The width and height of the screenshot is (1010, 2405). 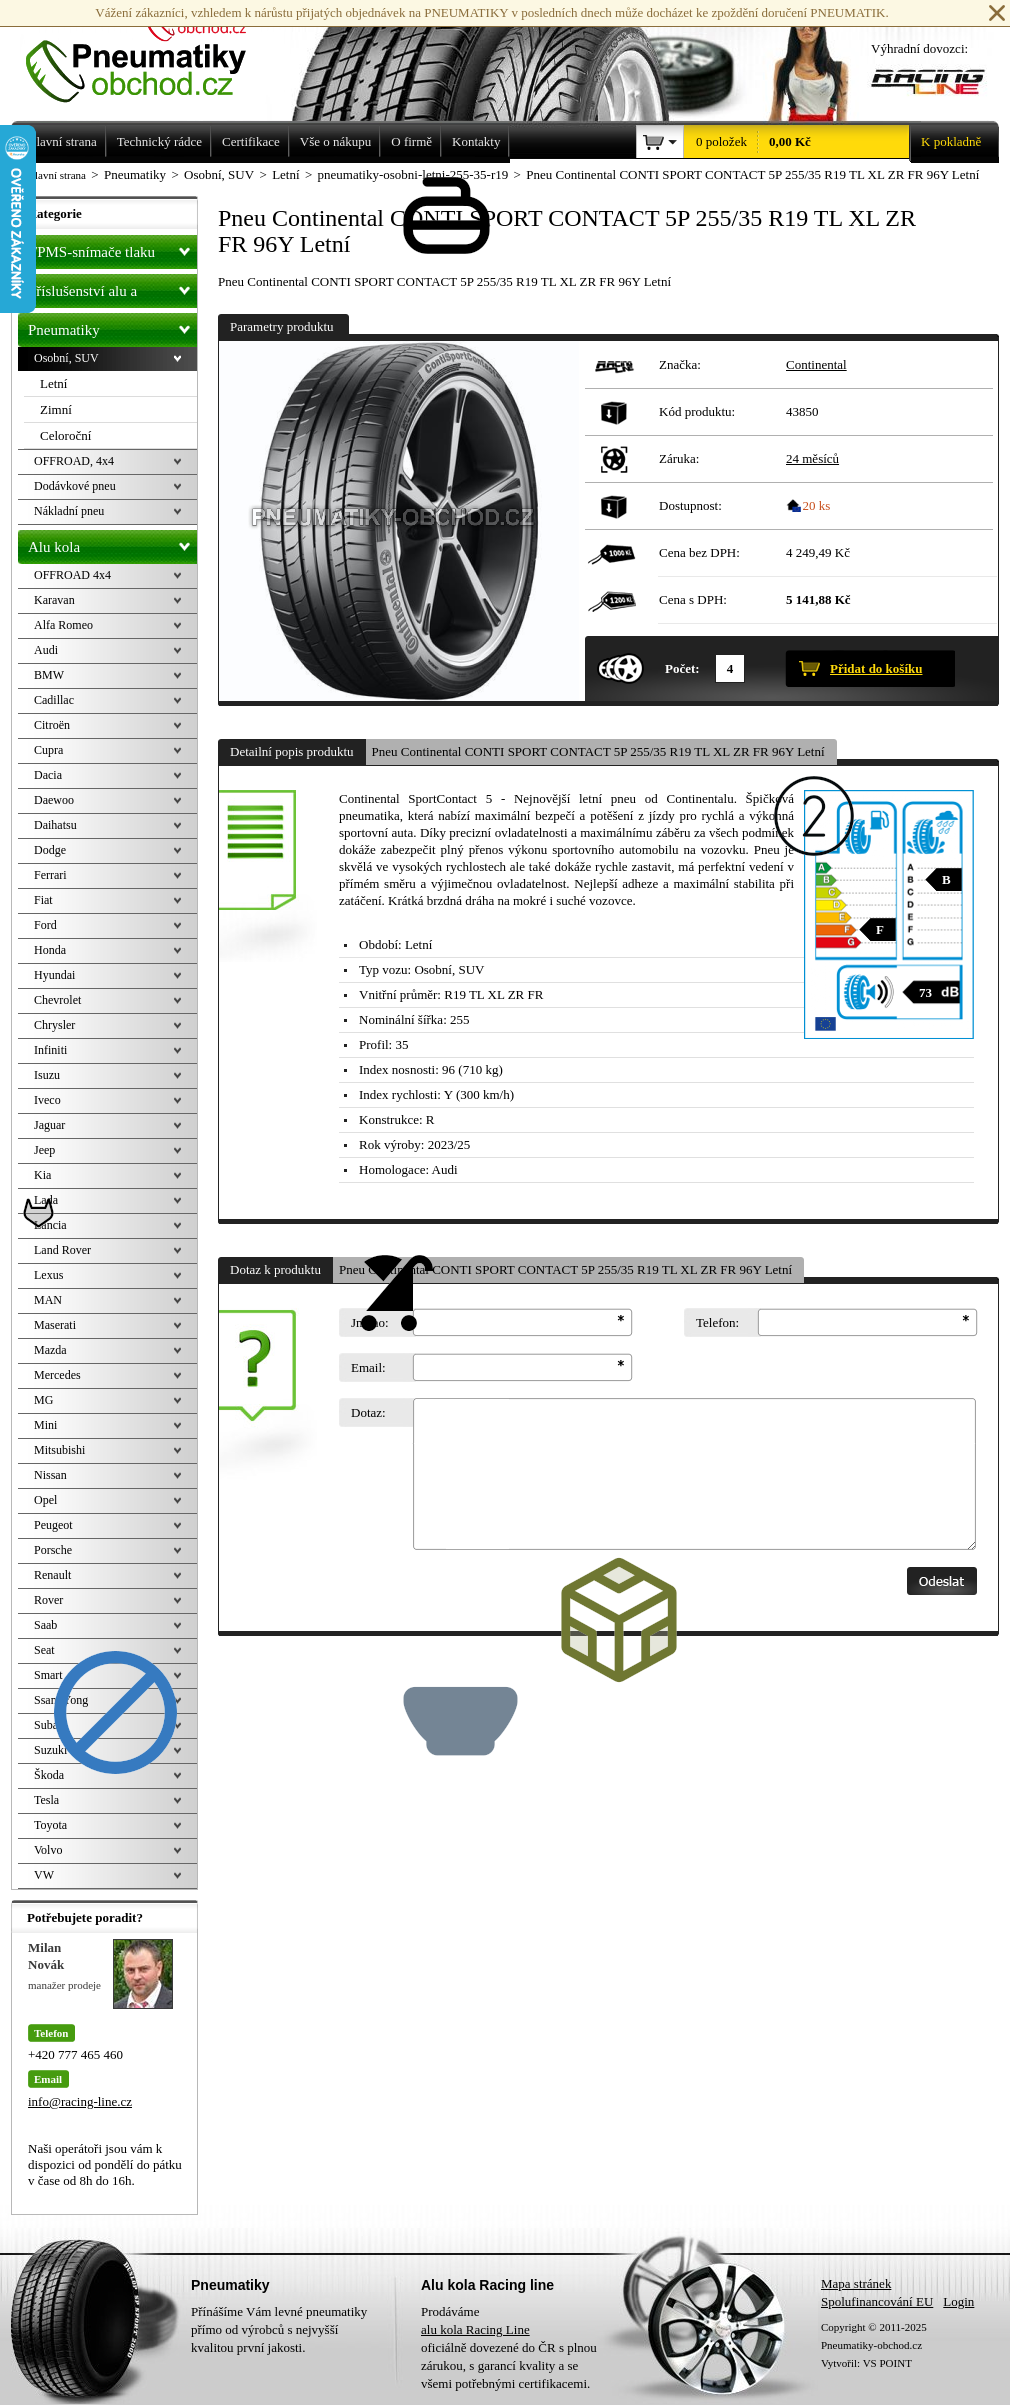 What do you see at coordinates (446, 215) in the screenshot?
I see `access curling sport content or scores` at bounding box center [446, 215].